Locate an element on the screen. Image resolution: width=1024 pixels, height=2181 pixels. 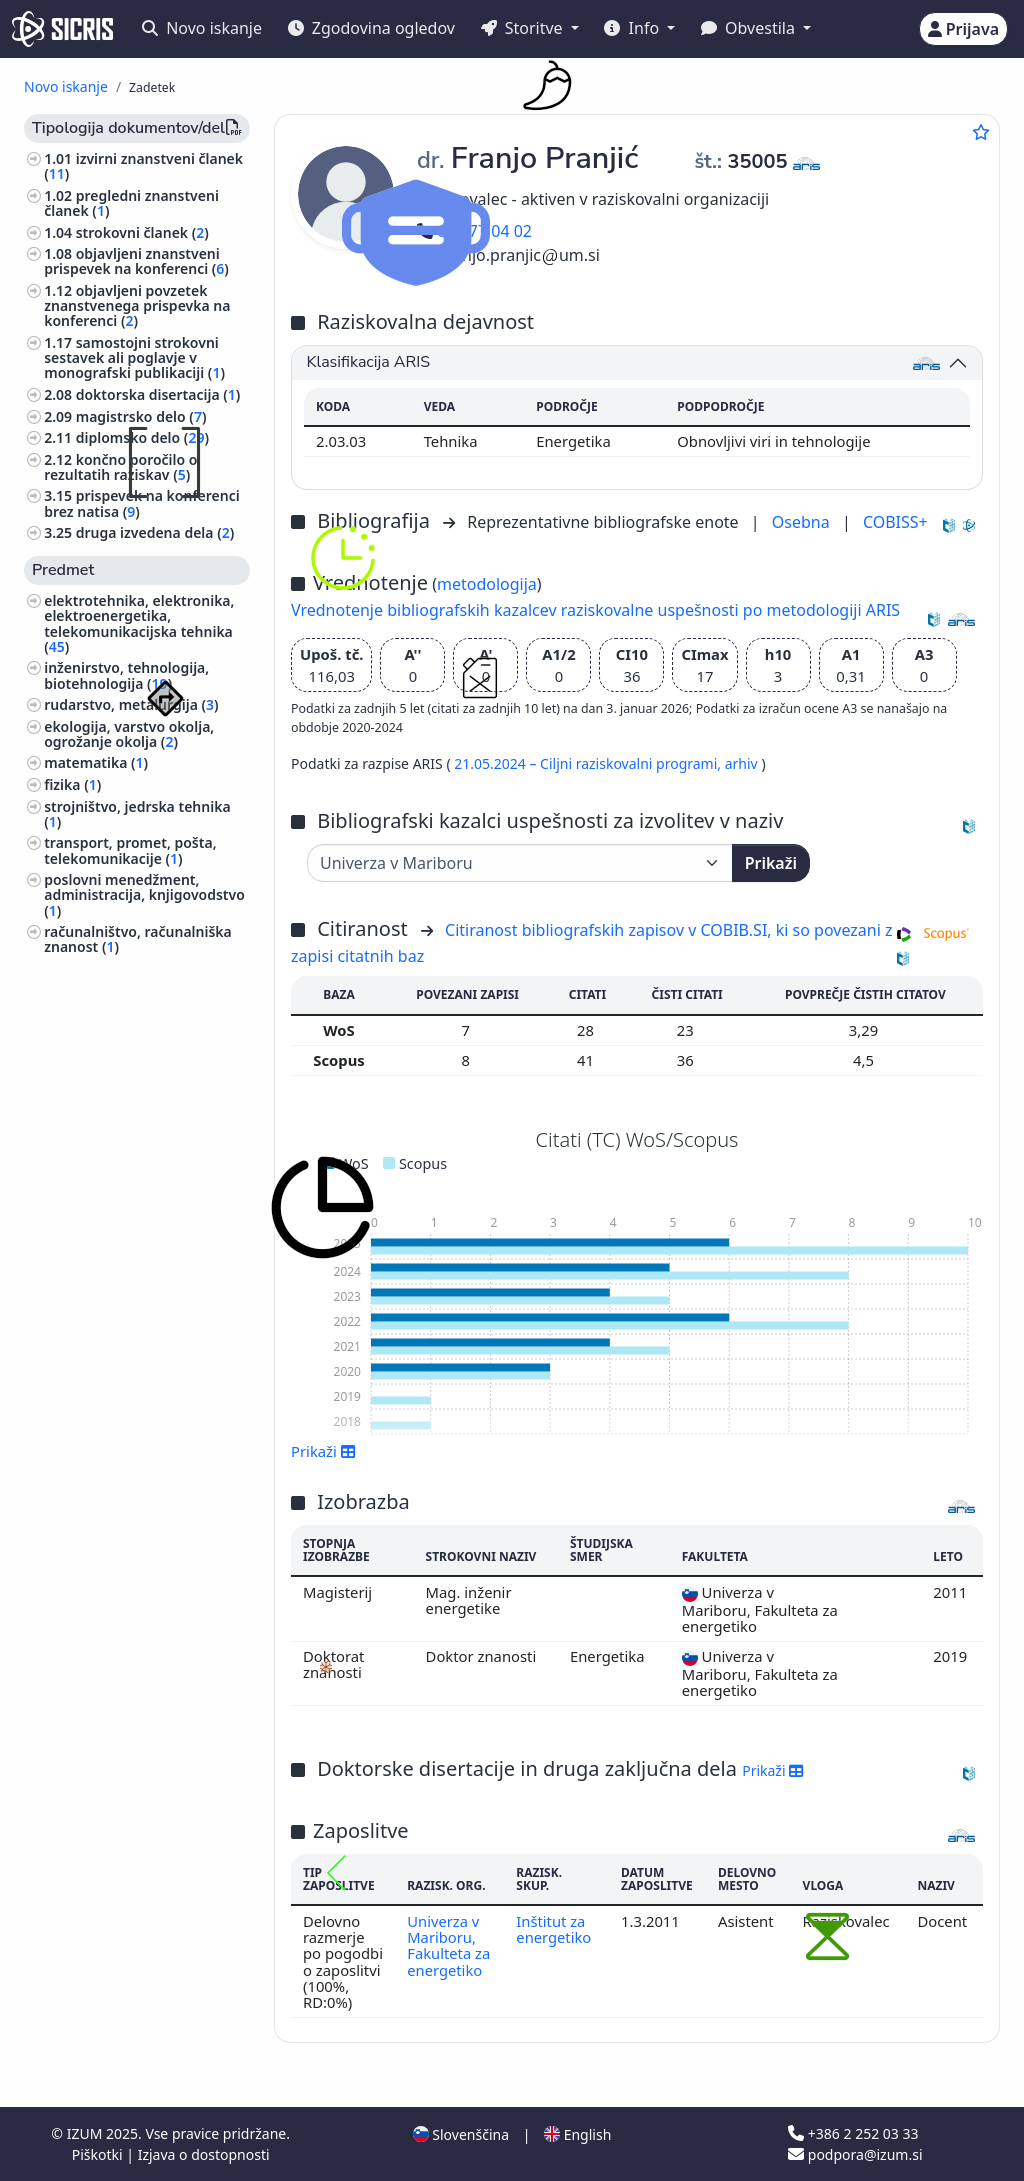
go back to the previous screen is located at coordinates (338, 1873).